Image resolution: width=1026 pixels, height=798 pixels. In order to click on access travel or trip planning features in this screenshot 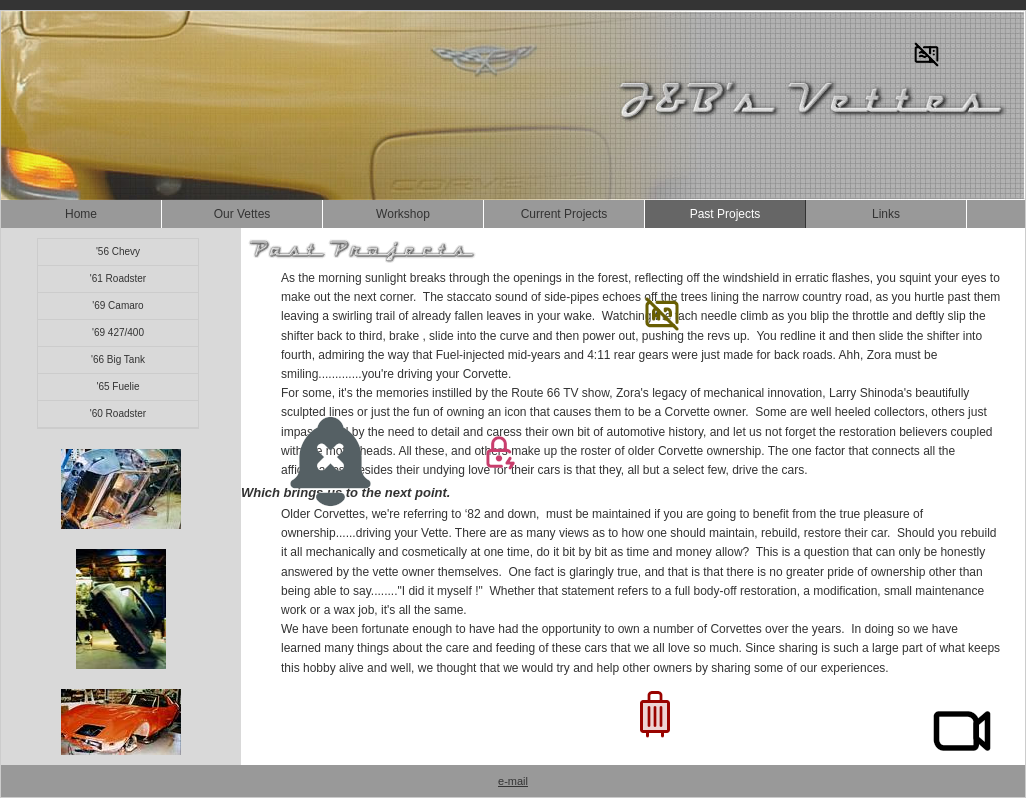, I will do `click(655, 715)`.